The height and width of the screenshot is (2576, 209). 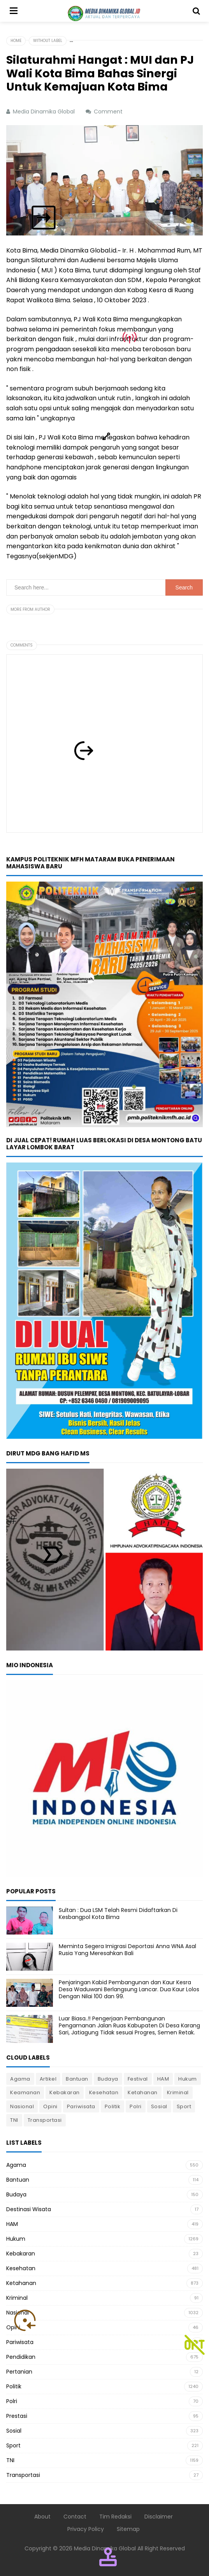 I want to click on view or add hashtags, so click(x=12, y=1520).